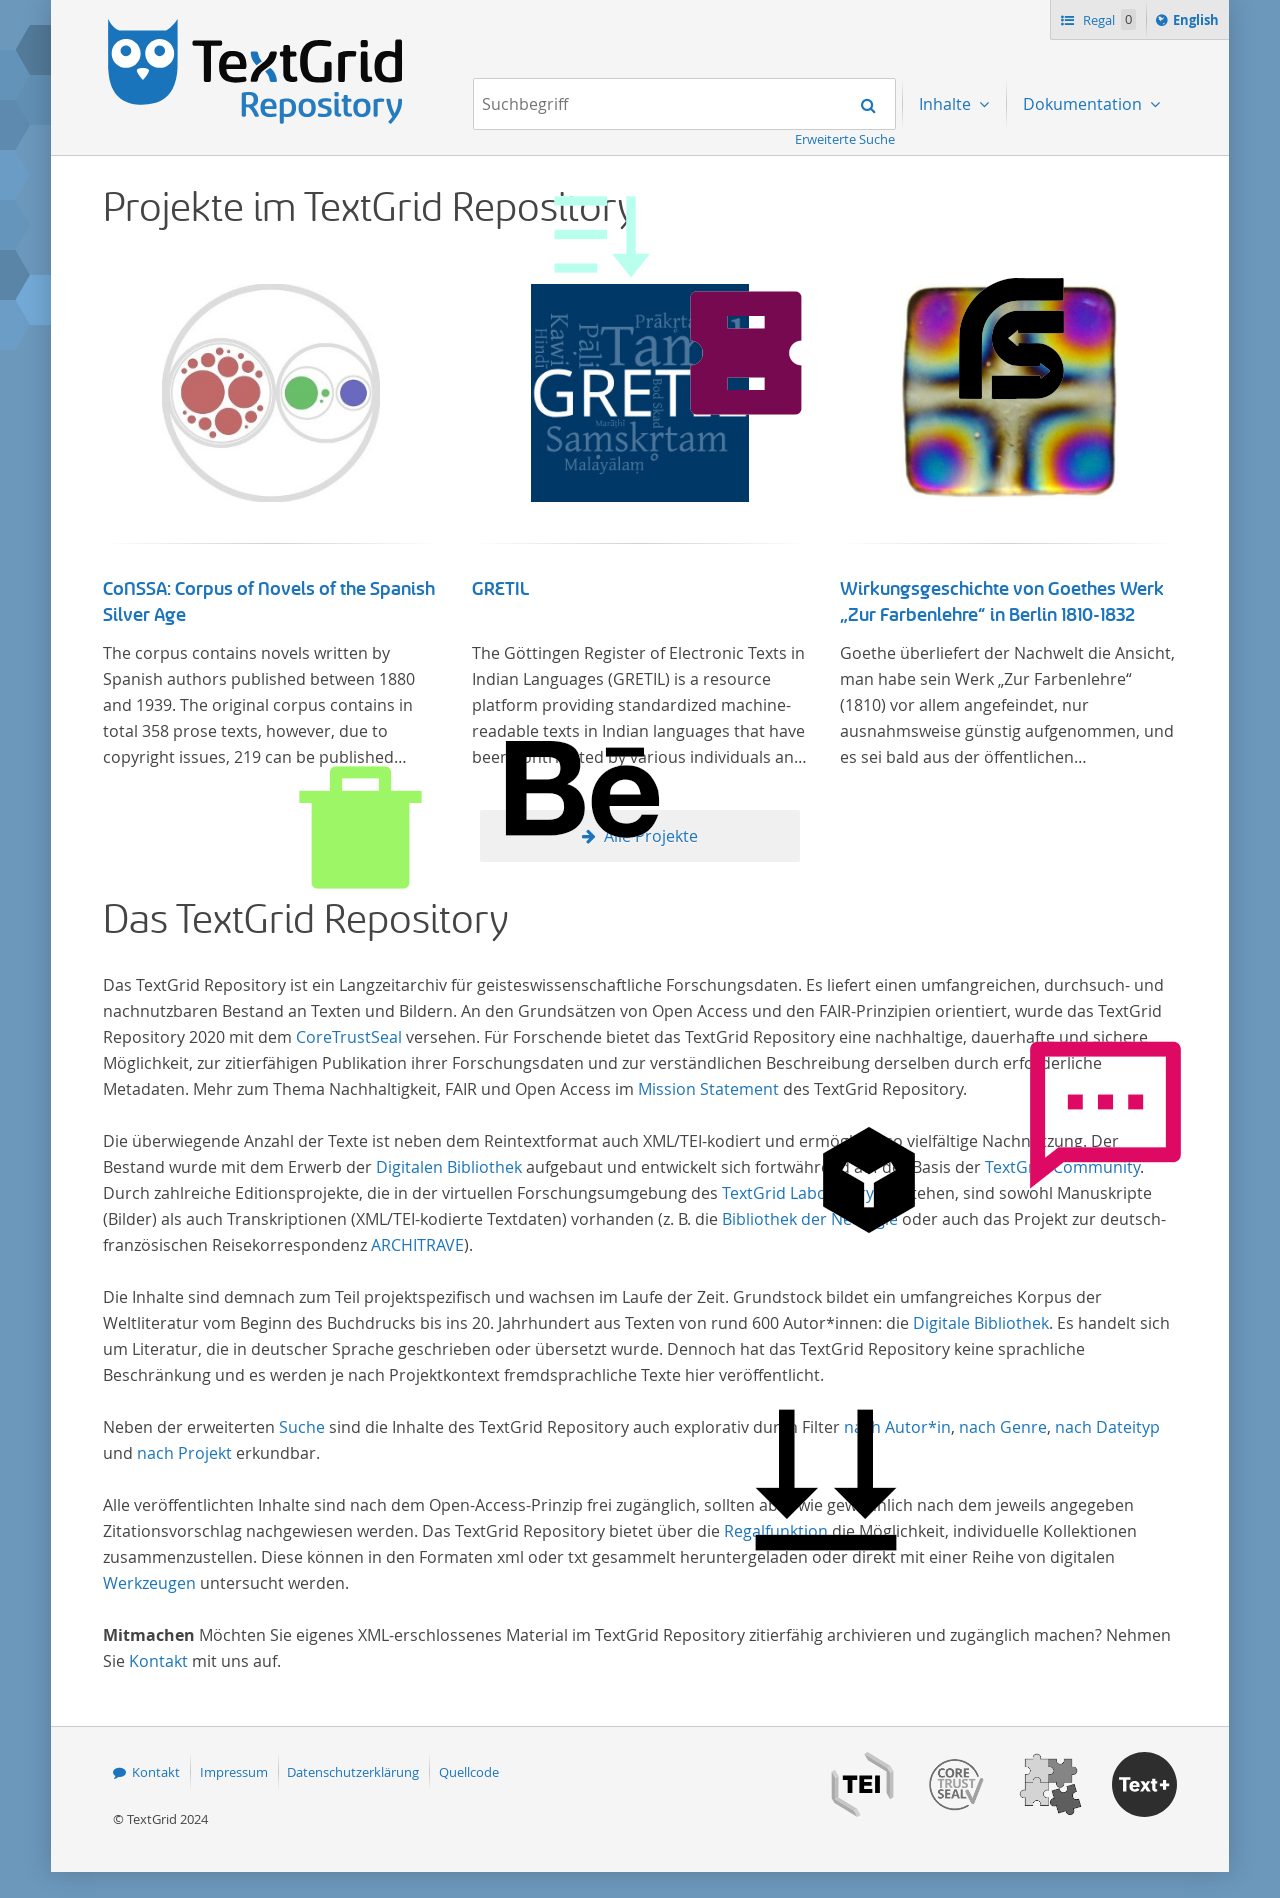 The width and height of the screenshot is (1280, 1898). Describe the element at coordinates (597, 234) in the screenshot. I see `sort items in descending order` at that location.